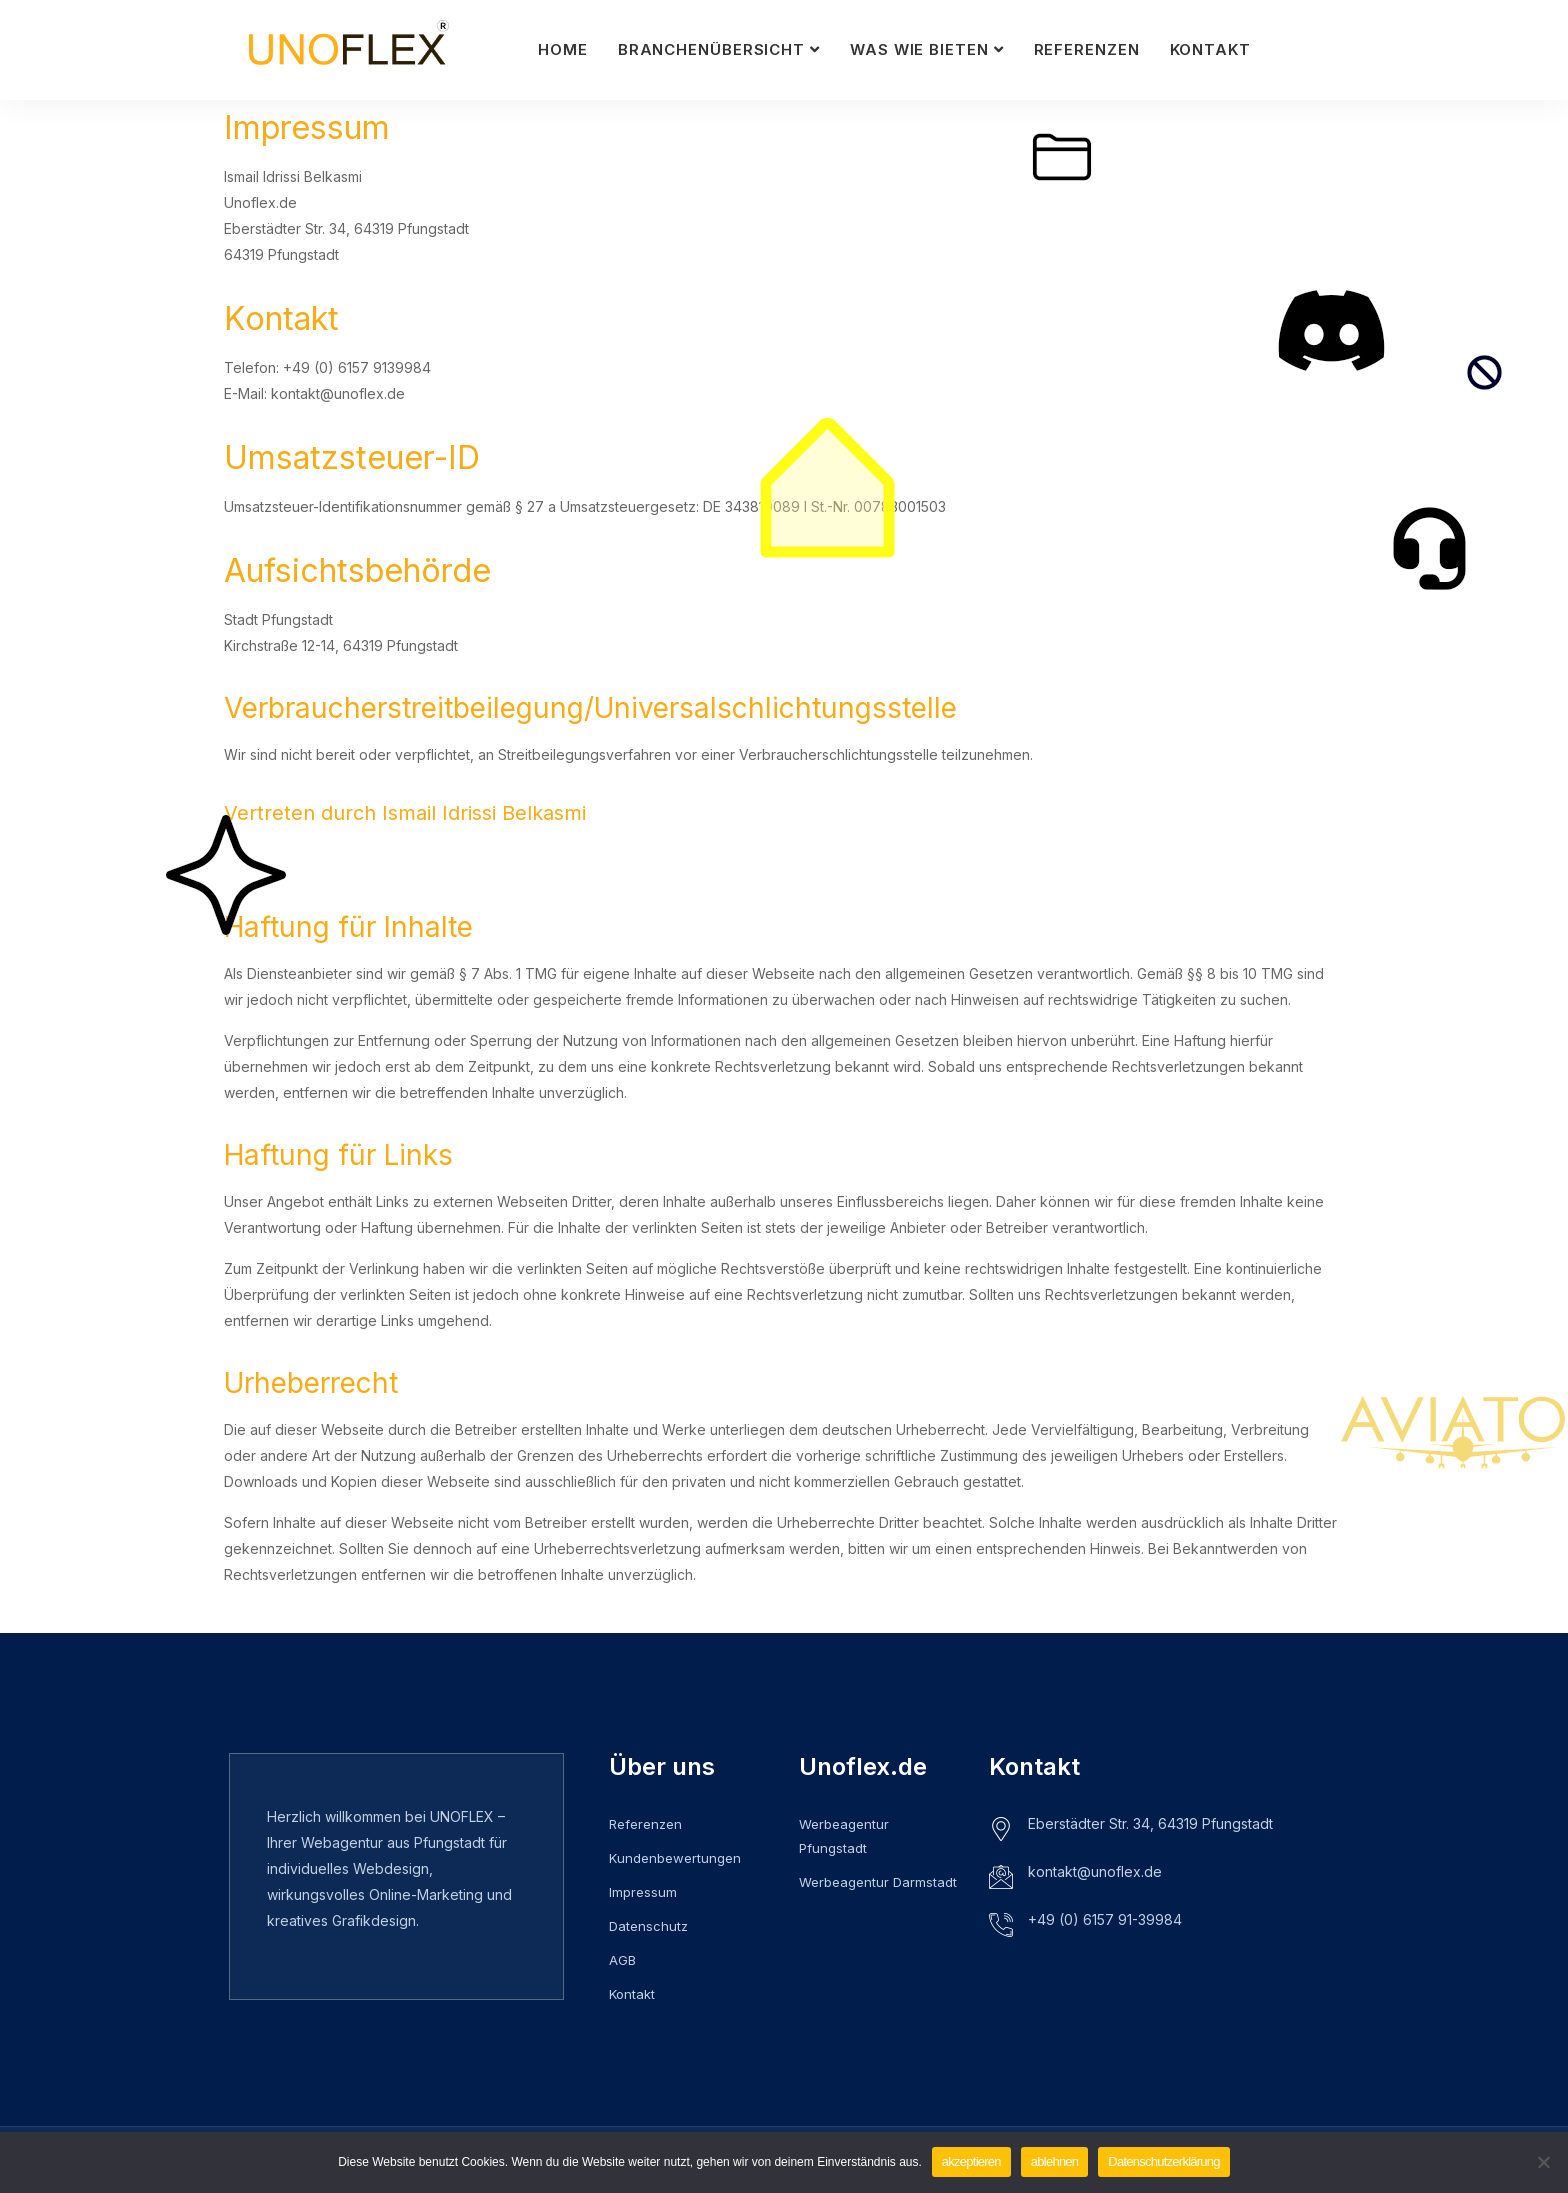  Describe the element at coordinates (1429, 548) in the screenshot. I see `contact customer support` at that location.